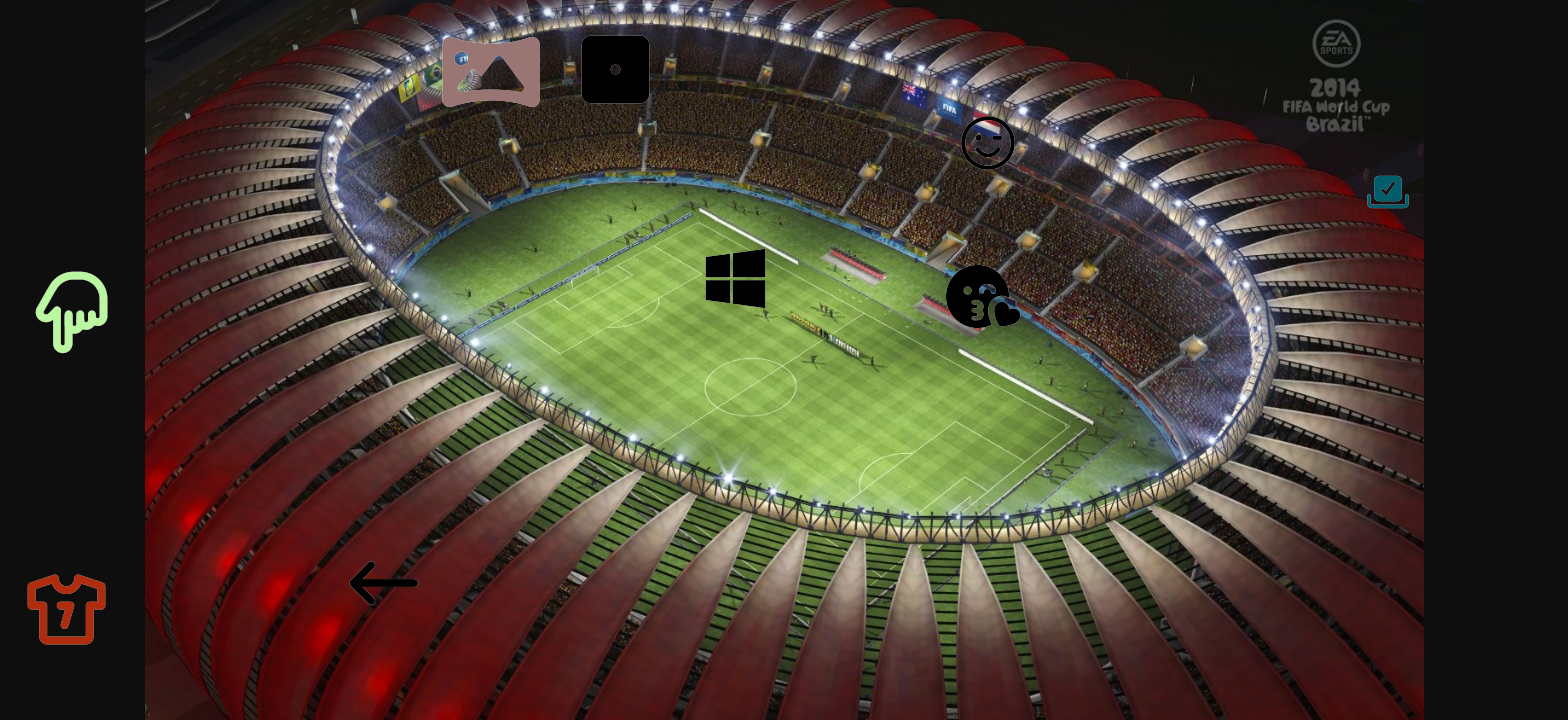 This screenshot has width=1568, height=720. What do you see at coordinates (491, 72) in the screenshot?
I see `view panoramic photo` at bounding box center [491, 72].